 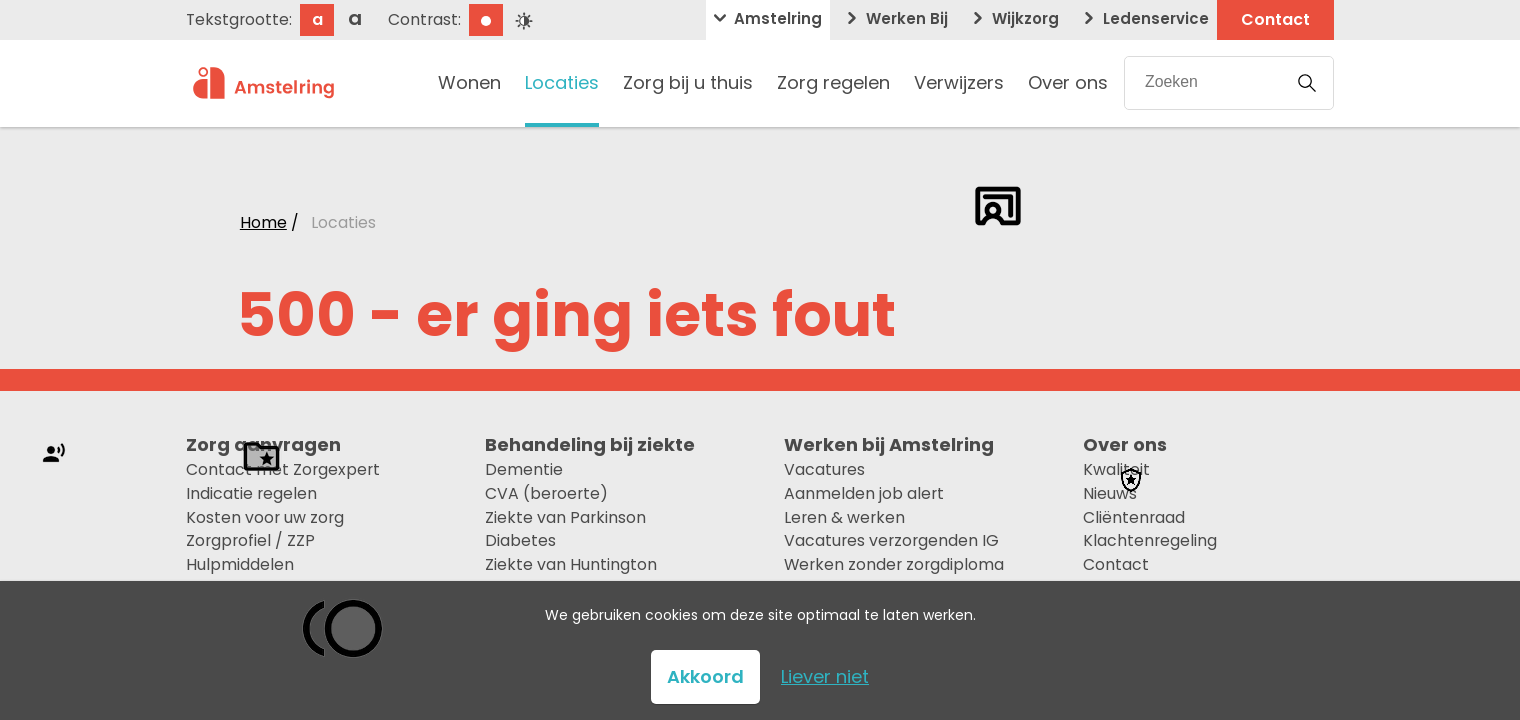 What do you see at coordinates (342, 628) in the screenshot?
I see `access toll or payment information` at bounding box center [342, 628].